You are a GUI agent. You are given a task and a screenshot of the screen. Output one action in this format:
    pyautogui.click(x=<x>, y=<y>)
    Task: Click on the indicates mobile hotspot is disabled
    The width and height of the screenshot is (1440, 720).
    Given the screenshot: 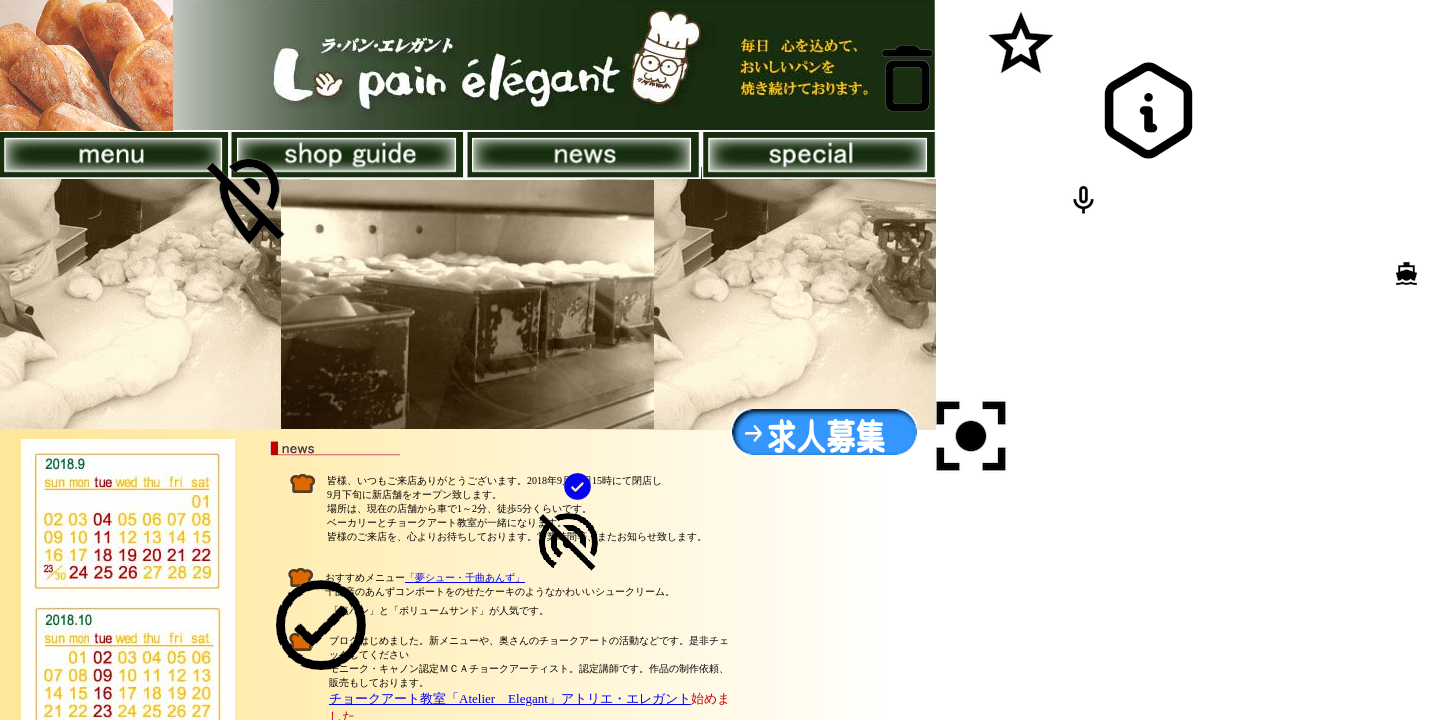 What is the action you would take?
    pyautogui.click(x=568, y=542)
    